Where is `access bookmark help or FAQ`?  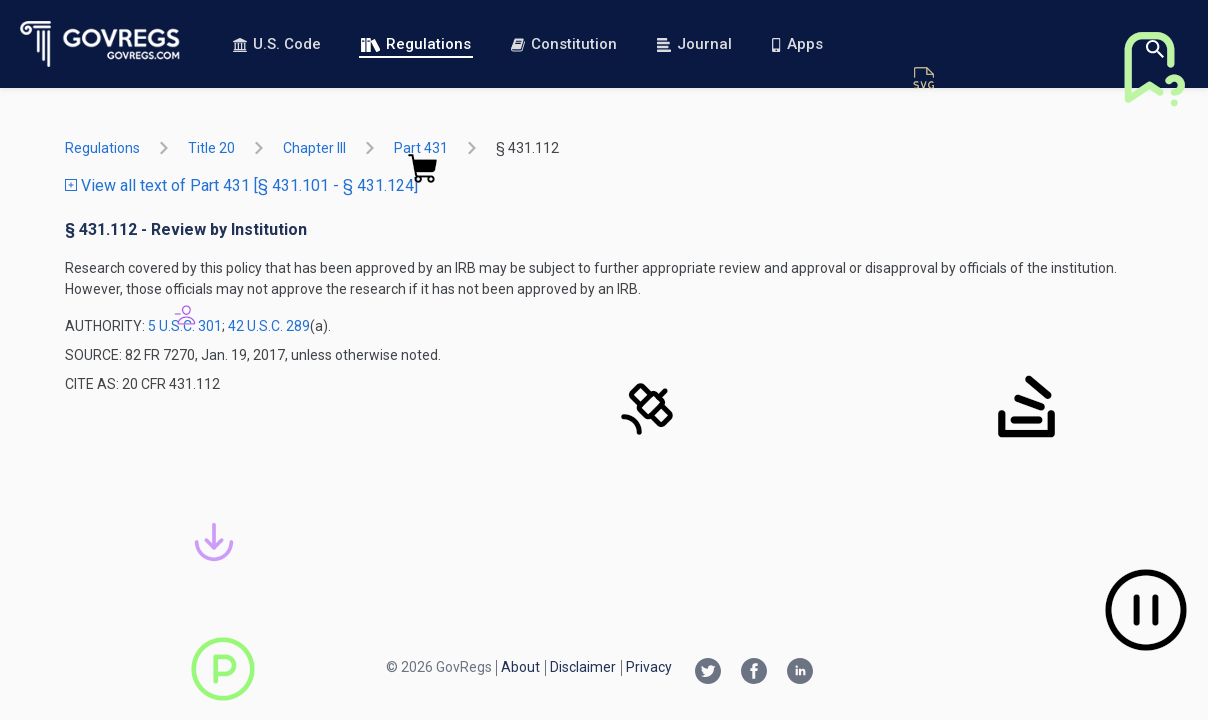 access bookmark help or FAQ is located at coordinates (1149, 67).